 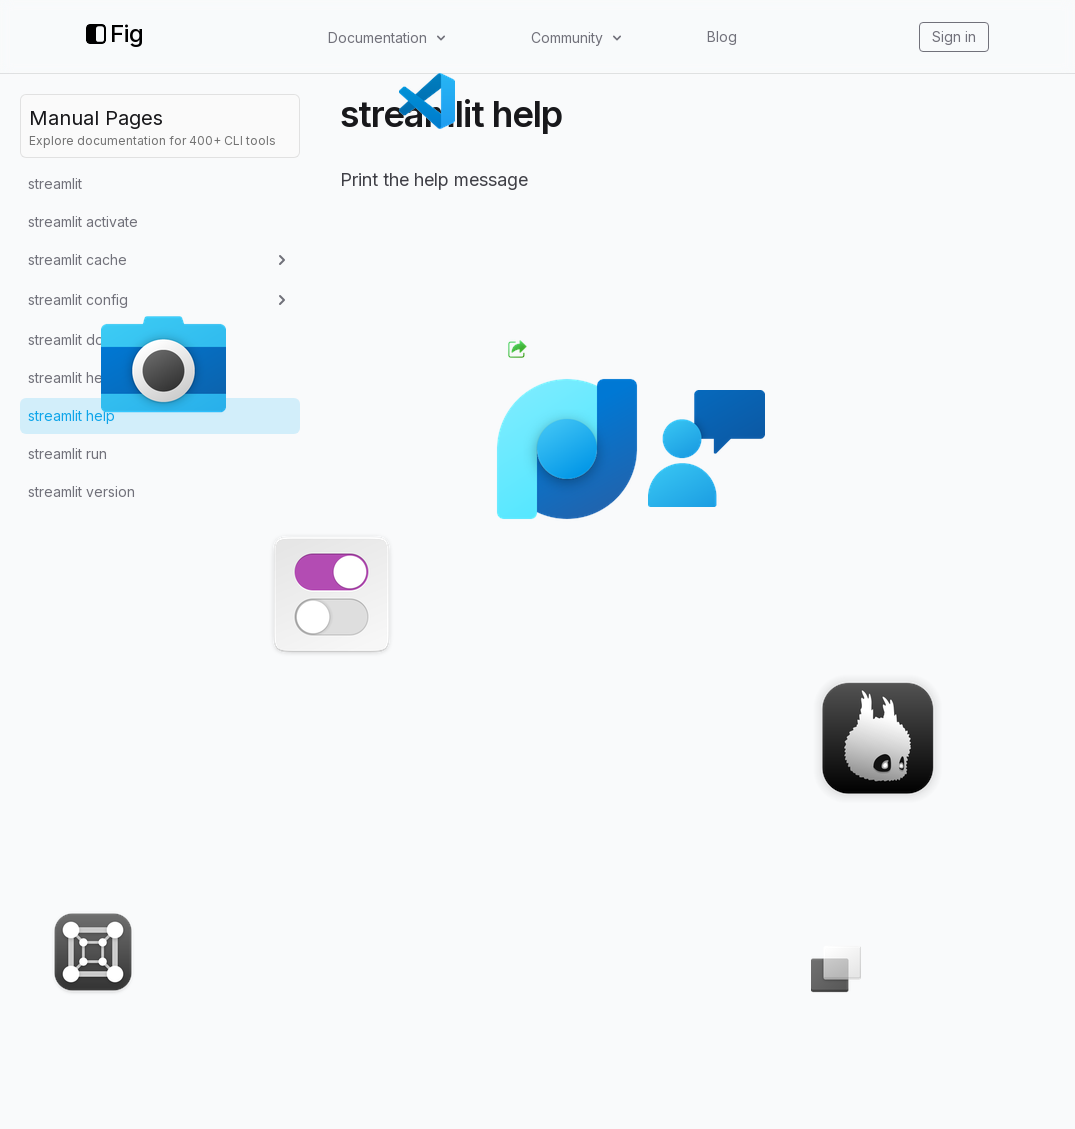 I want to click on open desktop preferences or settings, so click(x=331, y=594).